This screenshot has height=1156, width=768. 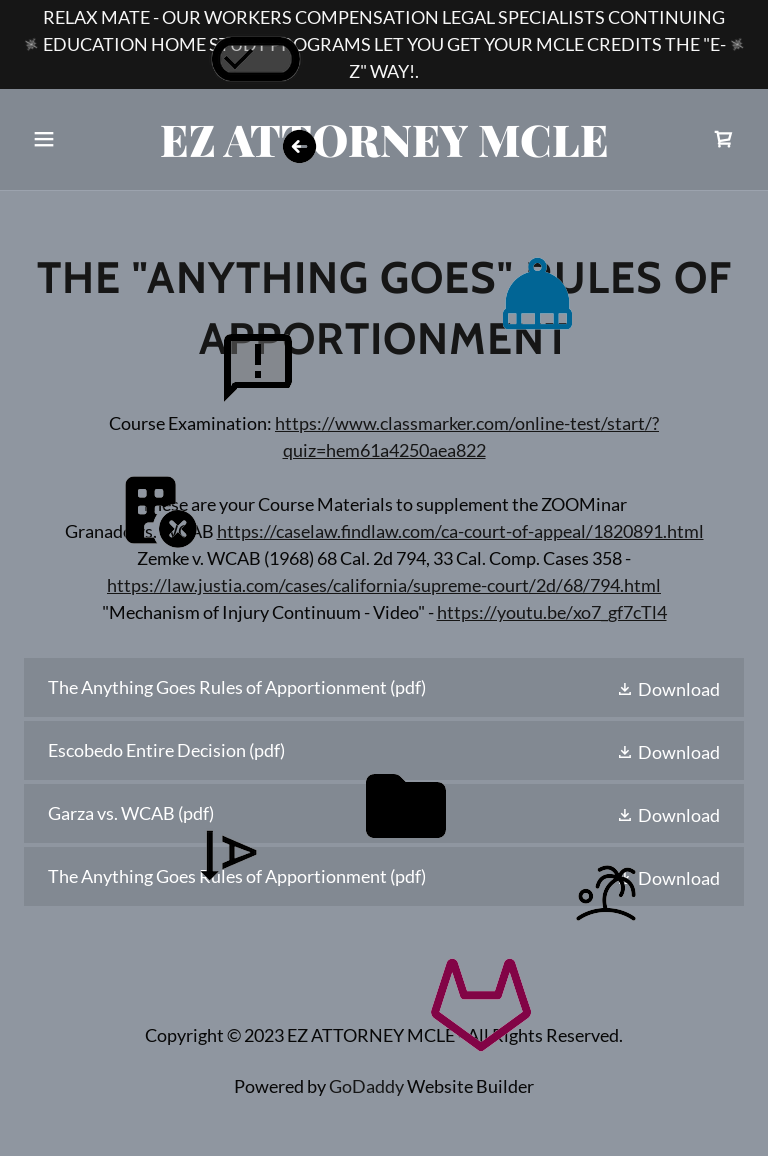 I want to click on remove a building or property from saved locations, so click(x=159, y=510).